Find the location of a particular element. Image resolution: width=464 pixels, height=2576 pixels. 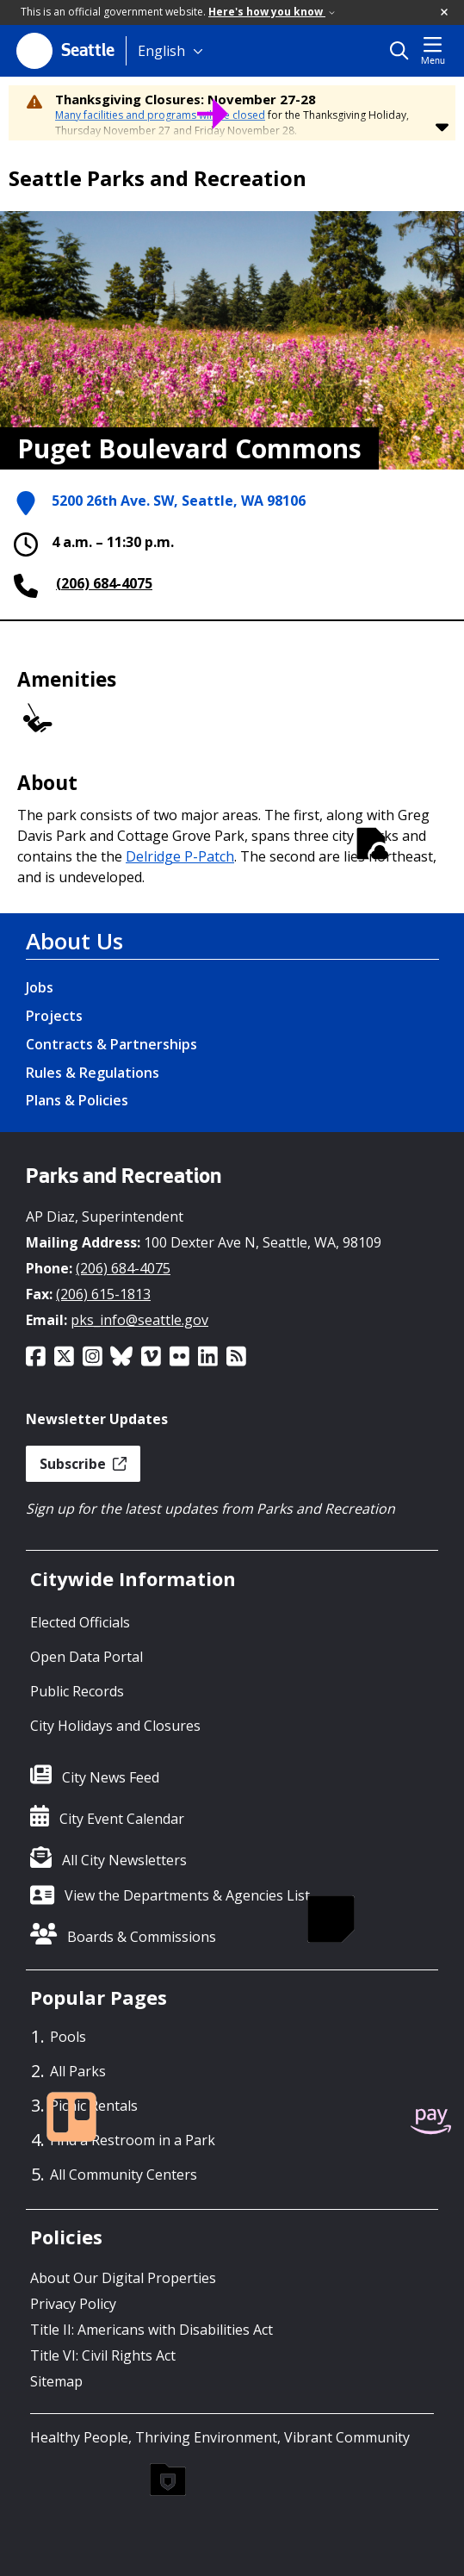

create a new sticky note is located at coordinates (331, 1919).